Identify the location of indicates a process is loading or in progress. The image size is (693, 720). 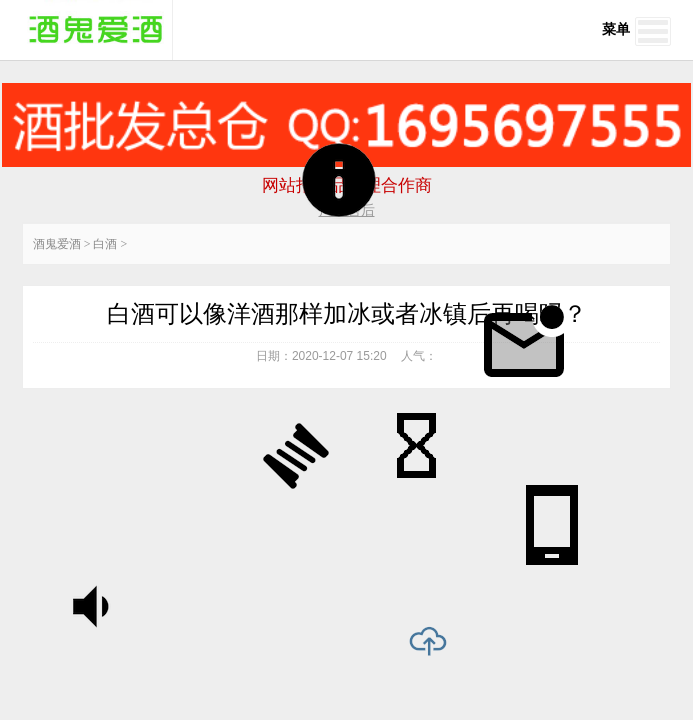
(416, 445).